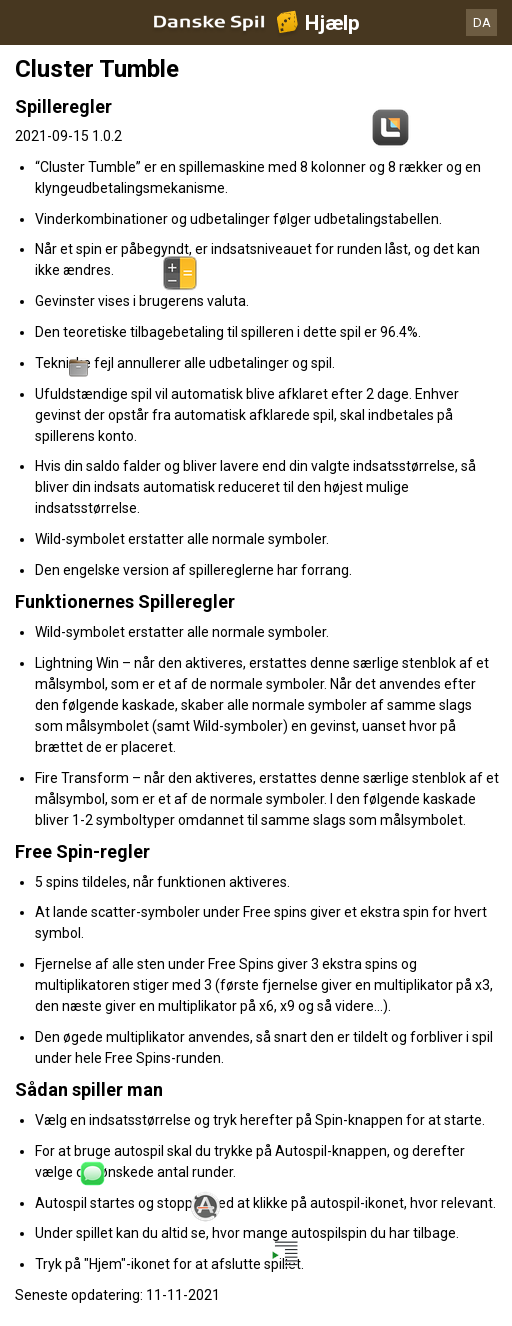 The height and width of the screenshot is (1326, 512). Describe the element at coordinates (180, 273) in the screenshot. I see `open the calculator app` at that location.